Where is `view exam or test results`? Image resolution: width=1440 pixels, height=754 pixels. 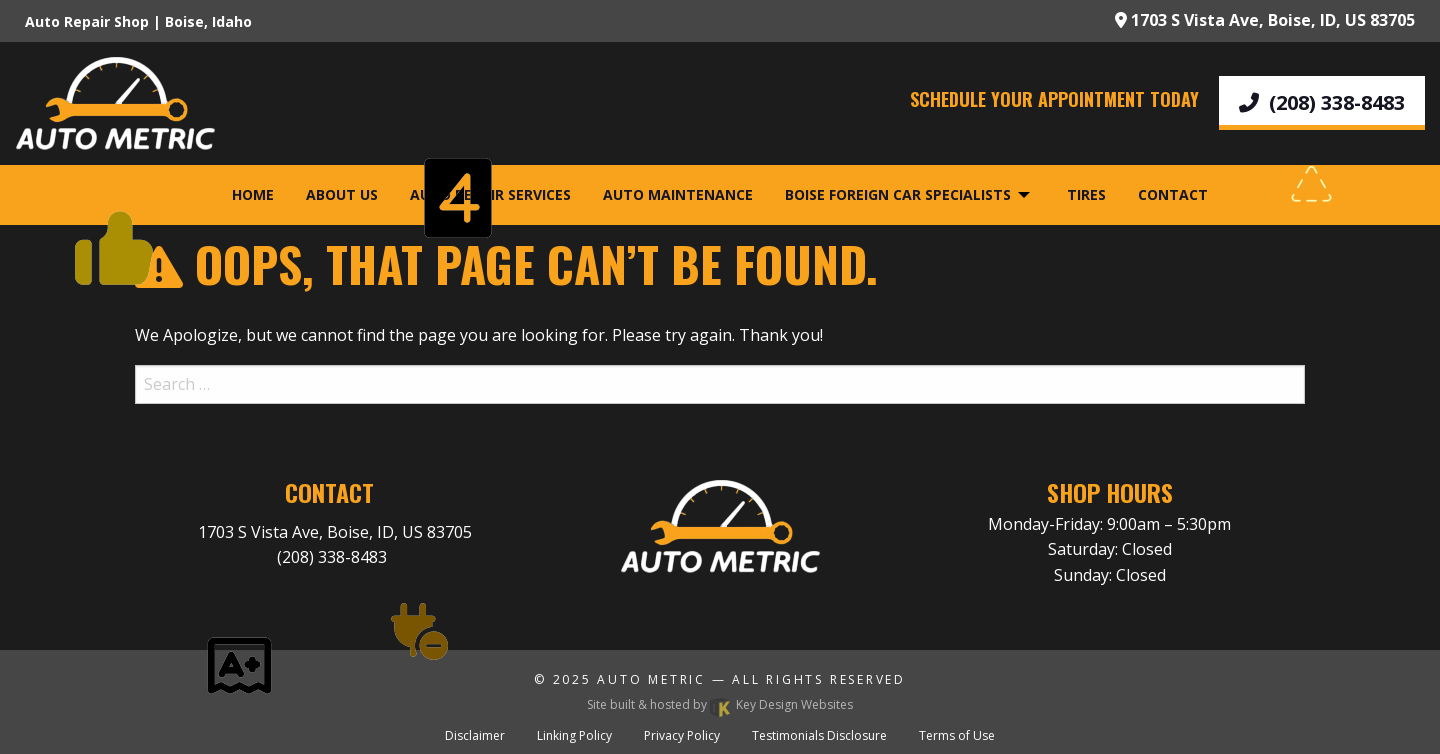 view exam or test results is located at coordinates (239, 664).